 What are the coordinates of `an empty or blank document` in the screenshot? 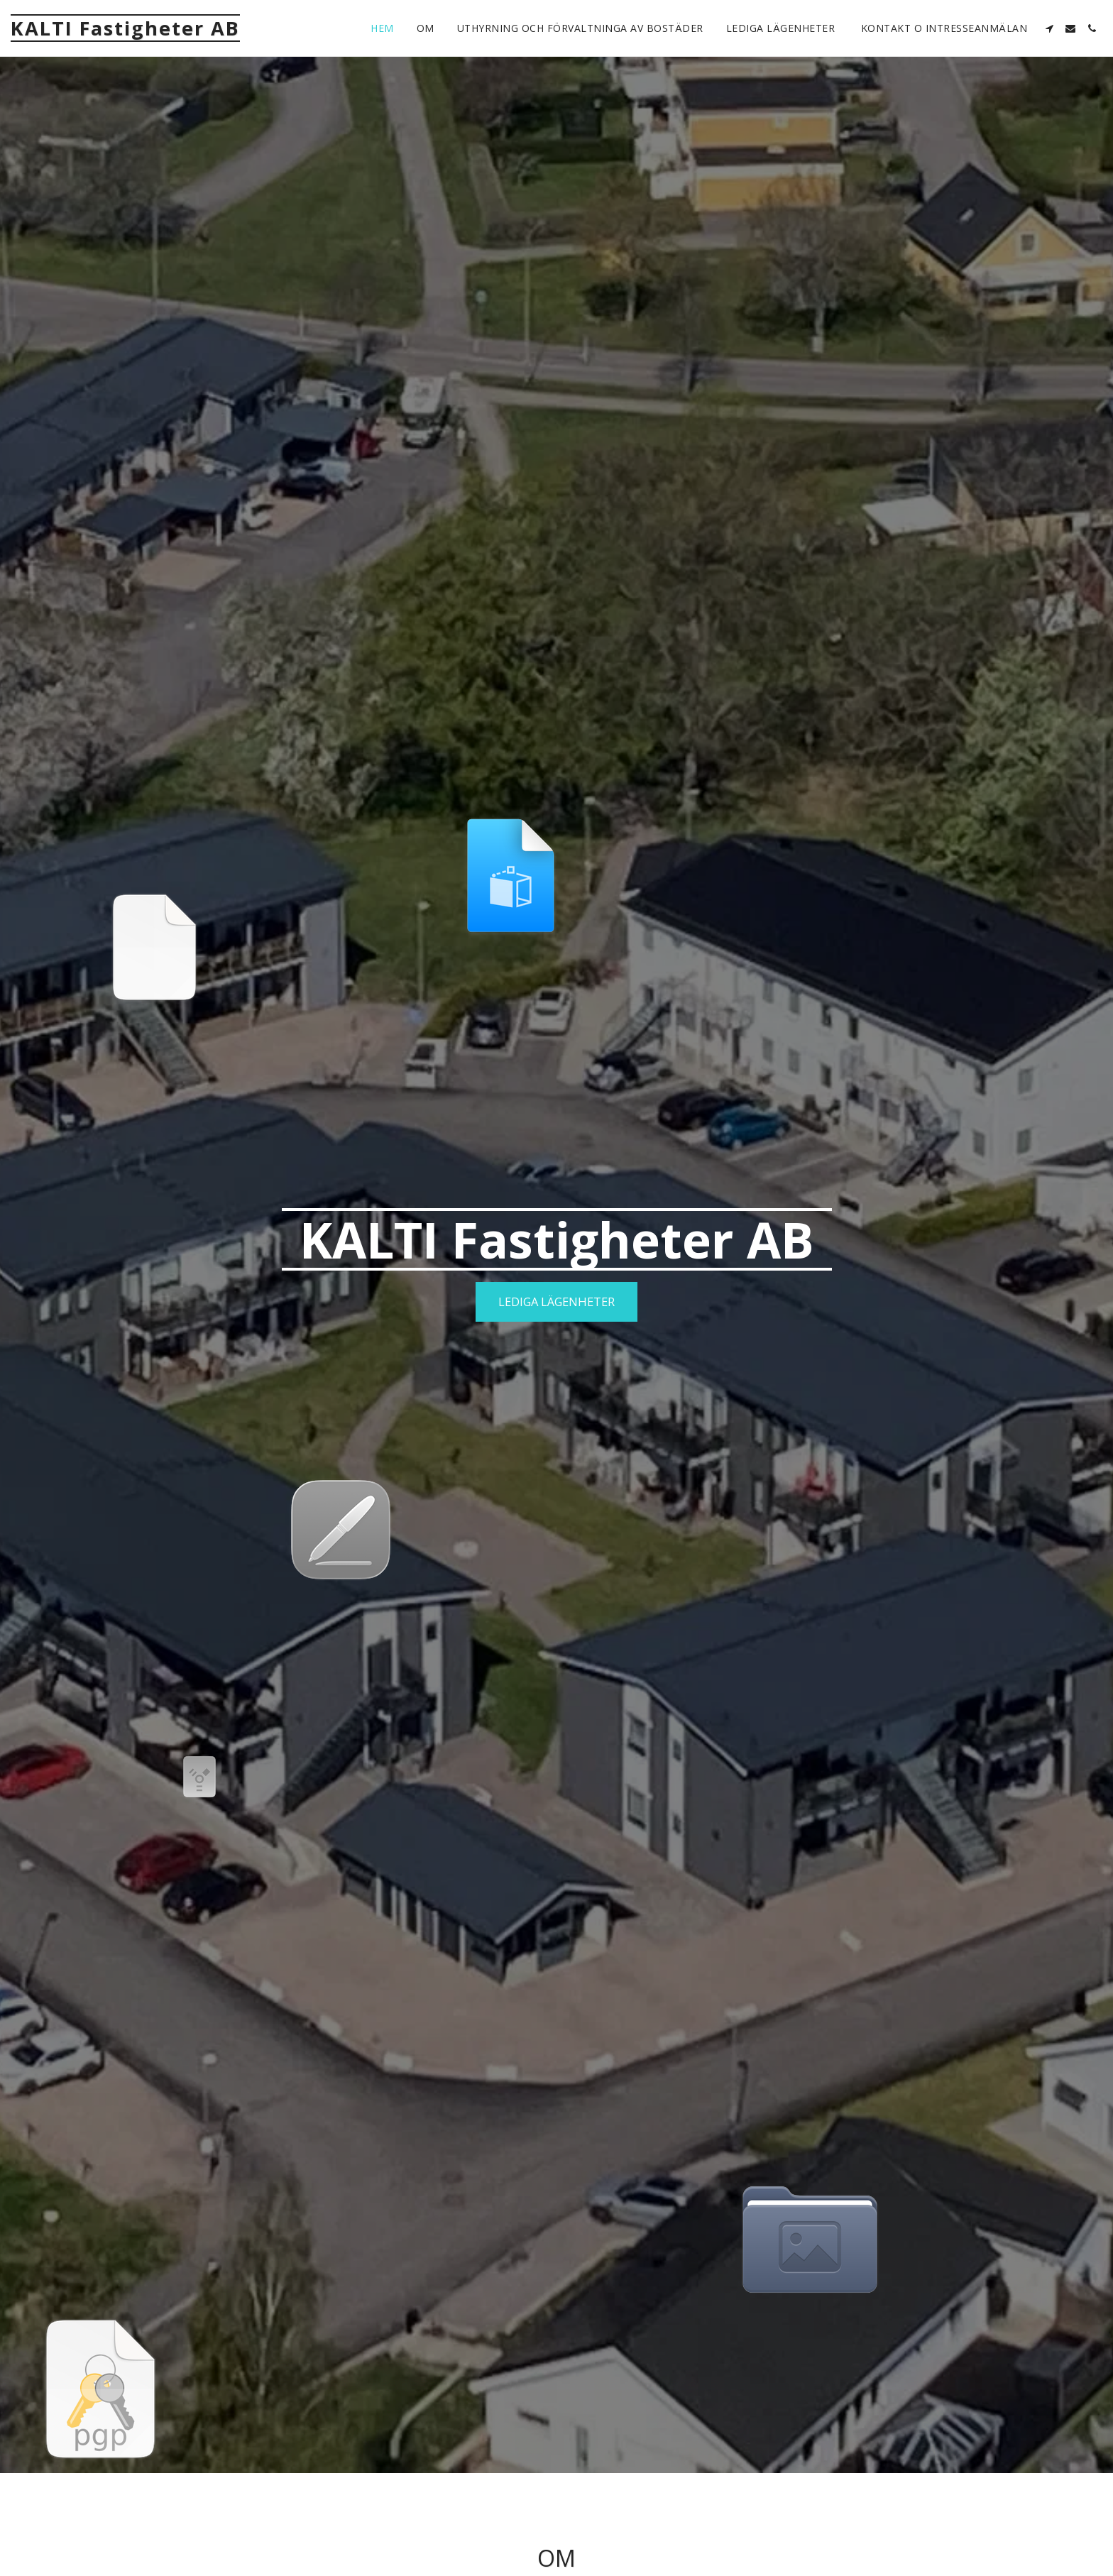 It's located at (154, 947).